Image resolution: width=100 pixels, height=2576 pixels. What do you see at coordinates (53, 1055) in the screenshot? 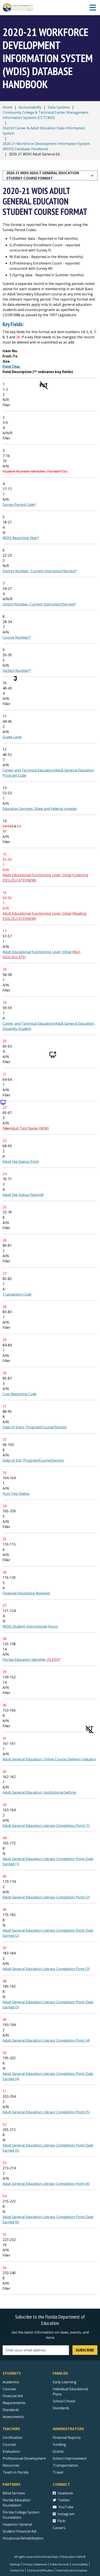
I see `share your screen with others` at bounding box center [53, 1055].